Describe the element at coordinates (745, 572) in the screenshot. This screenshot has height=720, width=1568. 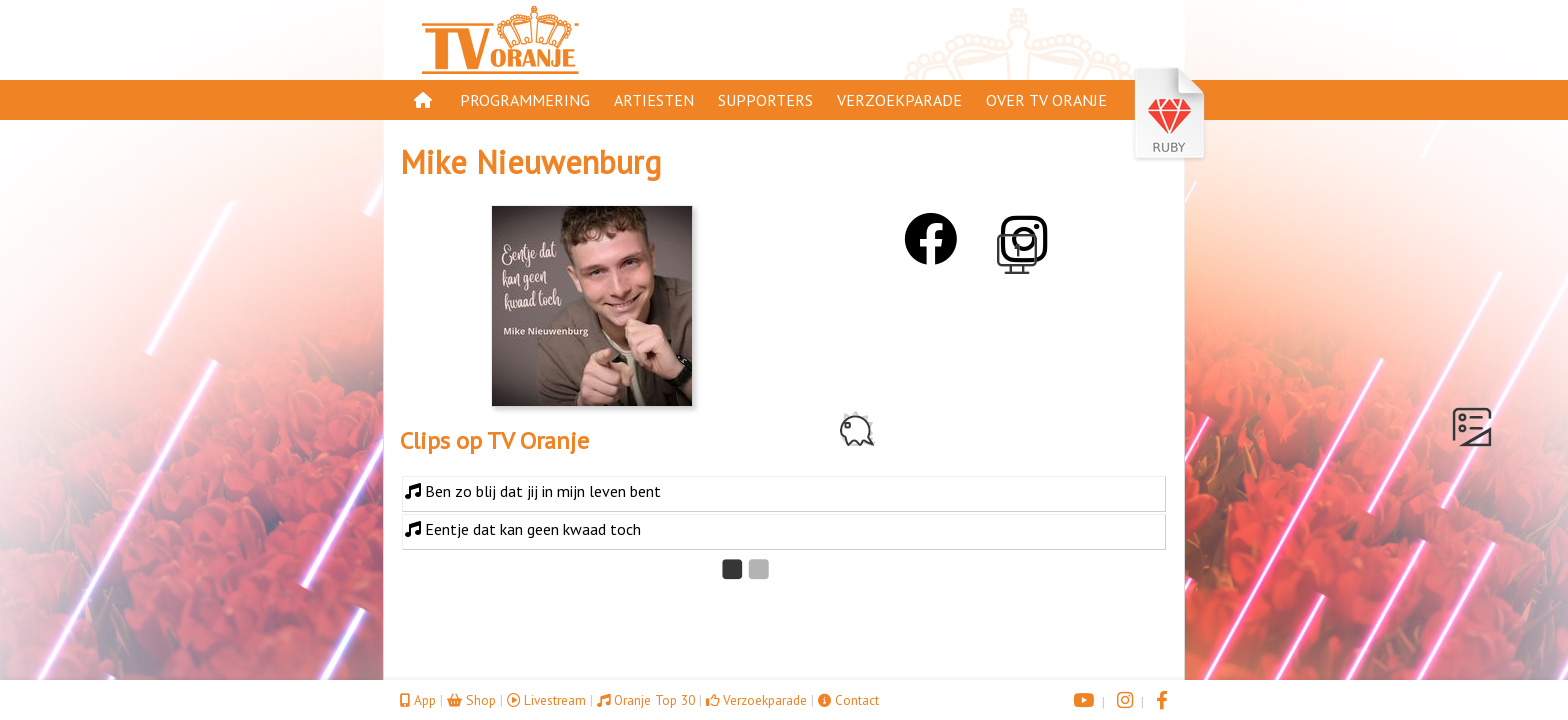
I see `view task list or to-do items` at that location.